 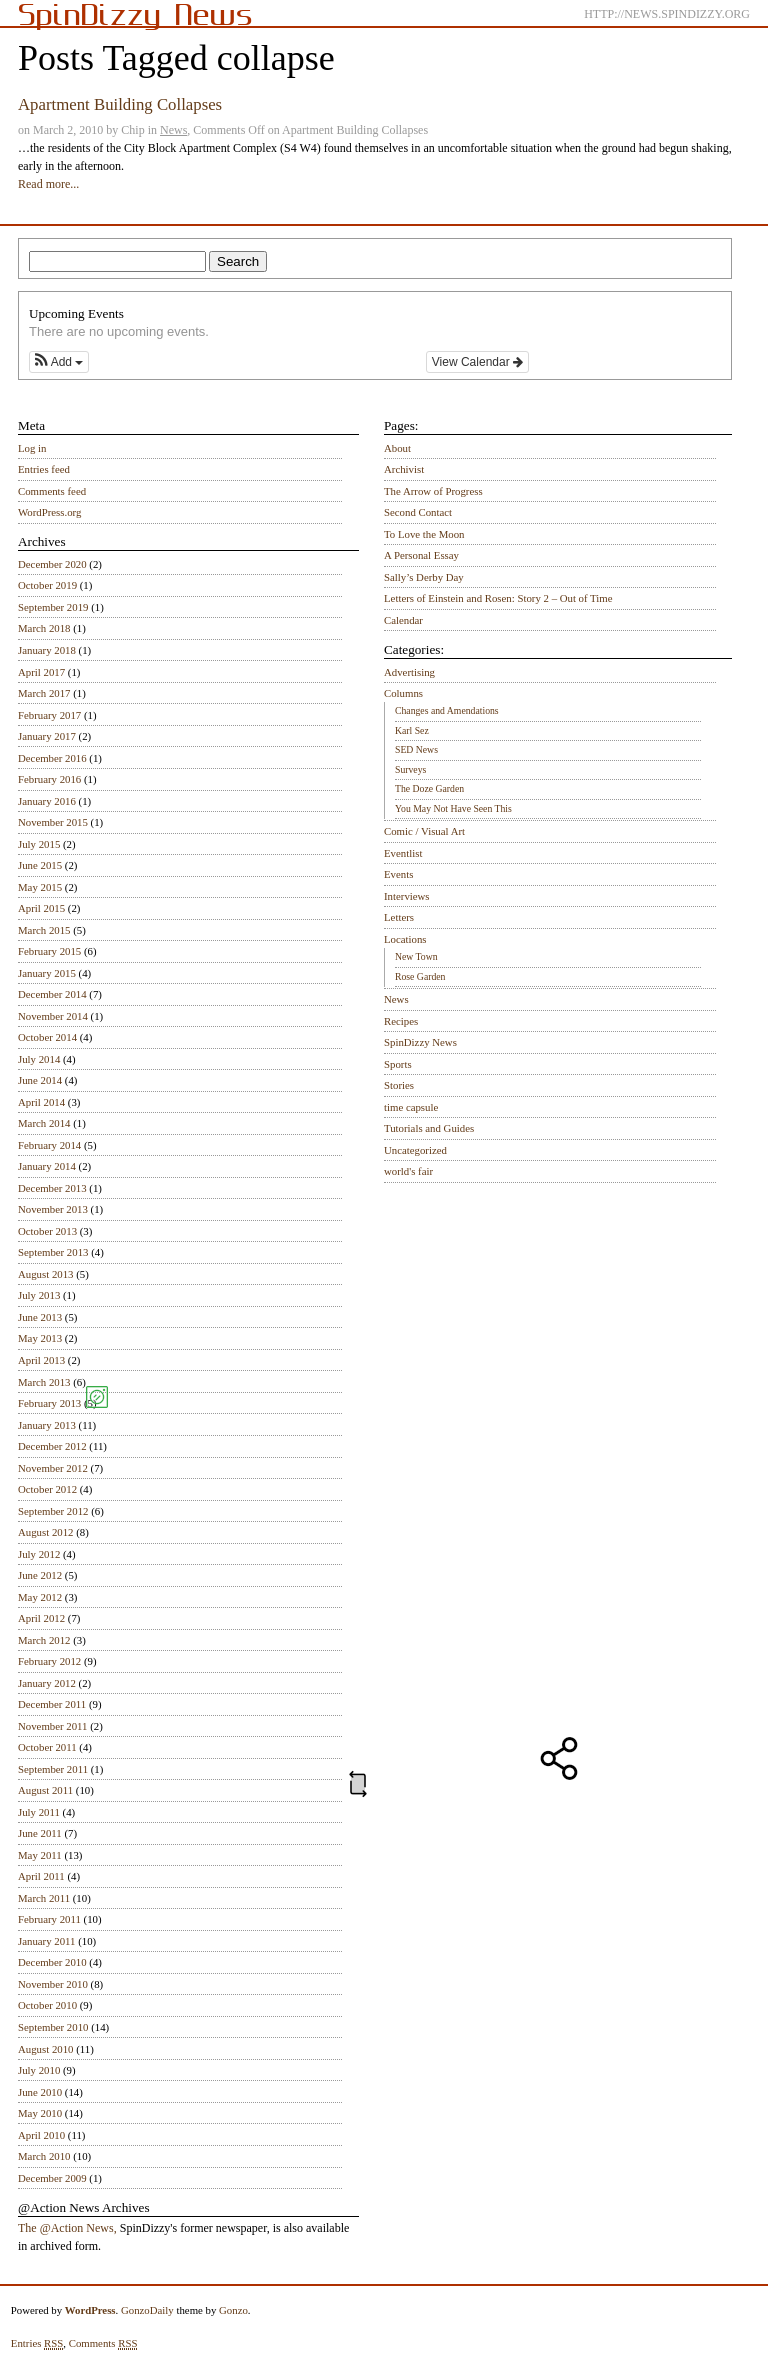 I want to click on share content to social networks, so click(x=560, y=1758).